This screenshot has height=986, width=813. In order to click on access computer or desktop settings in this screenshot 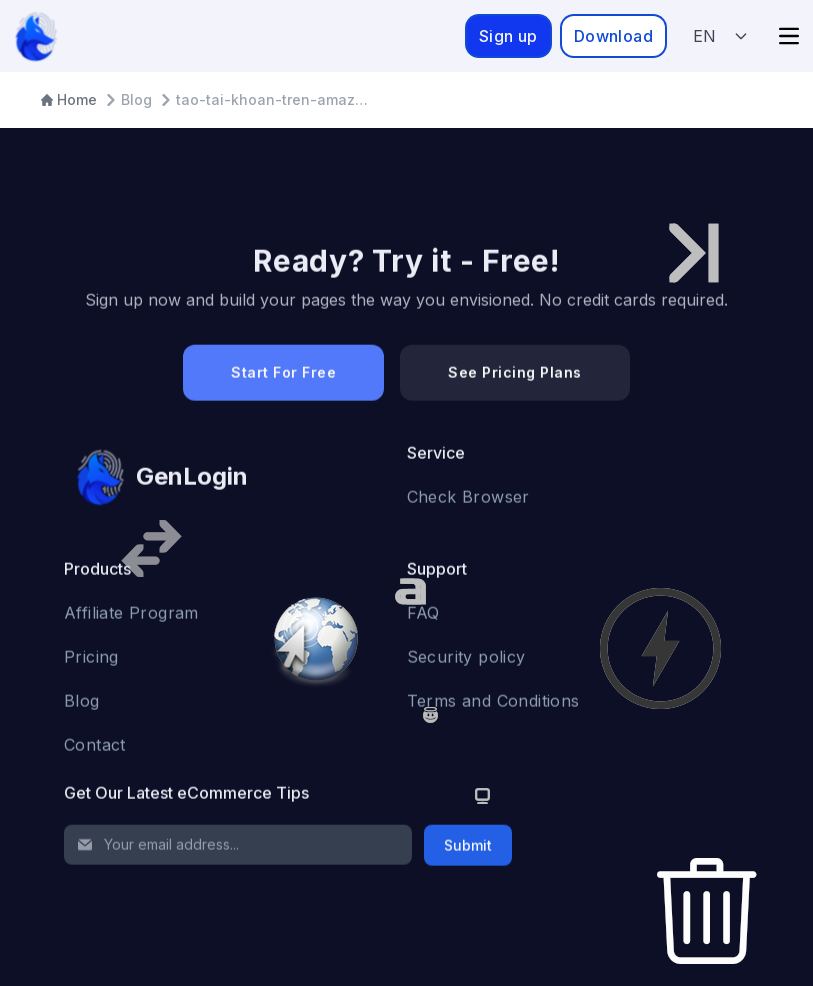, I will do `click(482, 795)`.